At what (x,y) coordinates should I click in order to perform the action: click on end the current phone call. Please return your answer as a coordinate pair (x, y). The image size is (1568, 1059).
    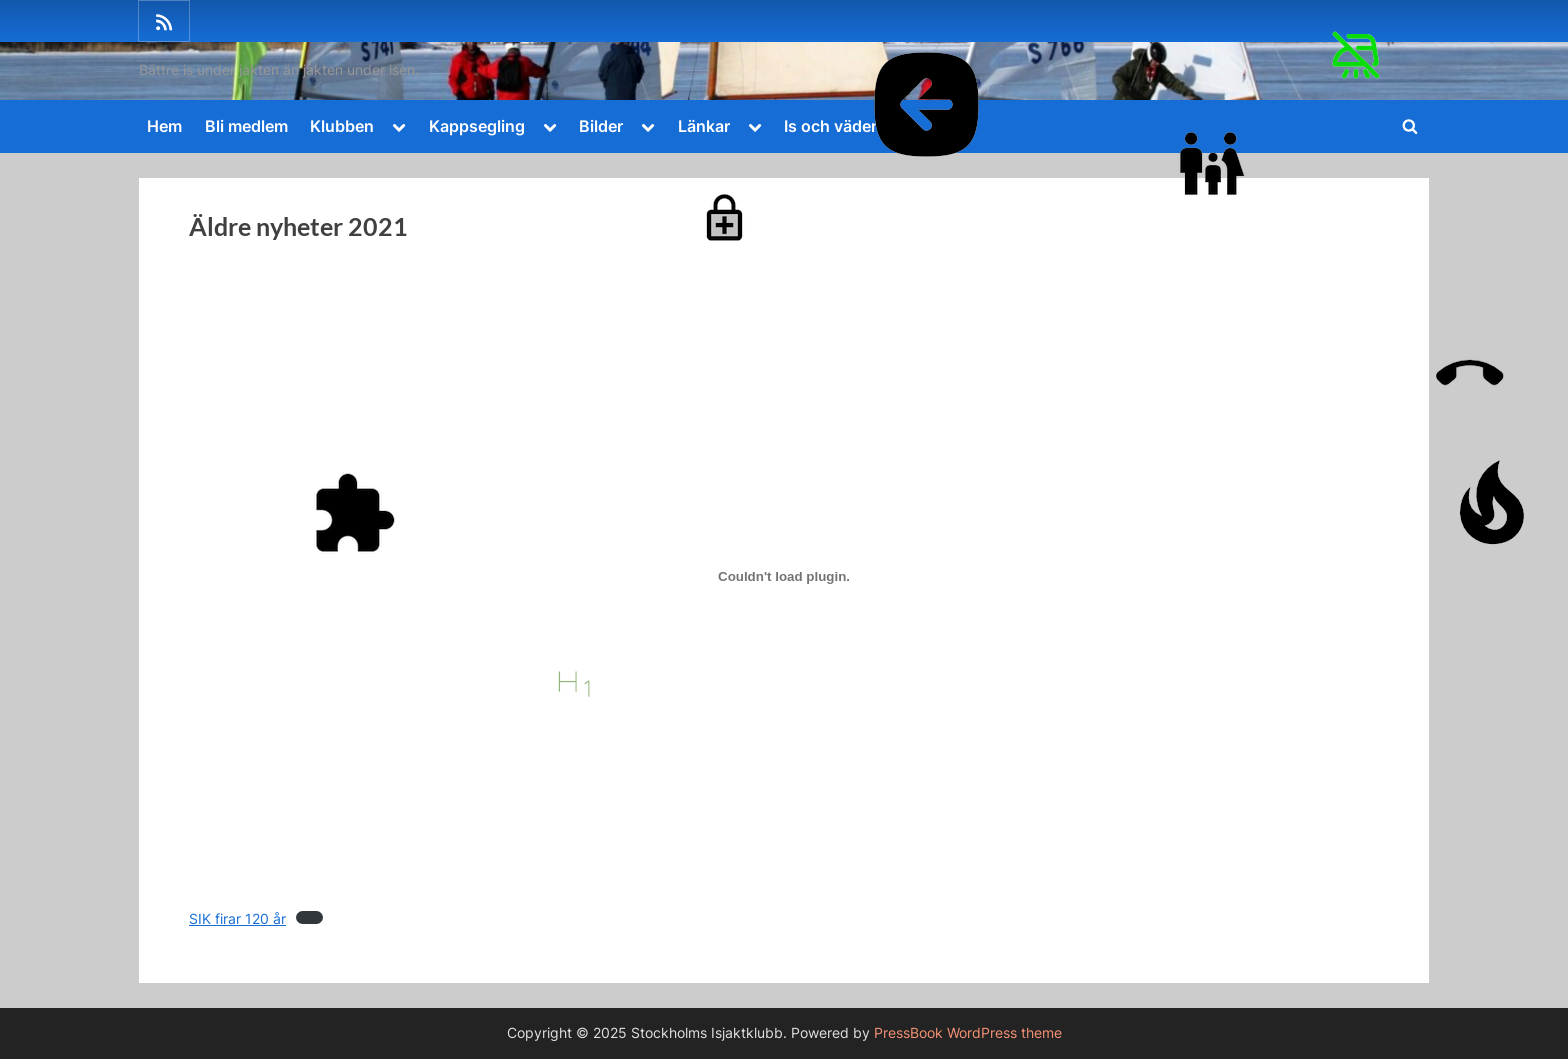
    Looking at the image, I should click on (1470, 374).